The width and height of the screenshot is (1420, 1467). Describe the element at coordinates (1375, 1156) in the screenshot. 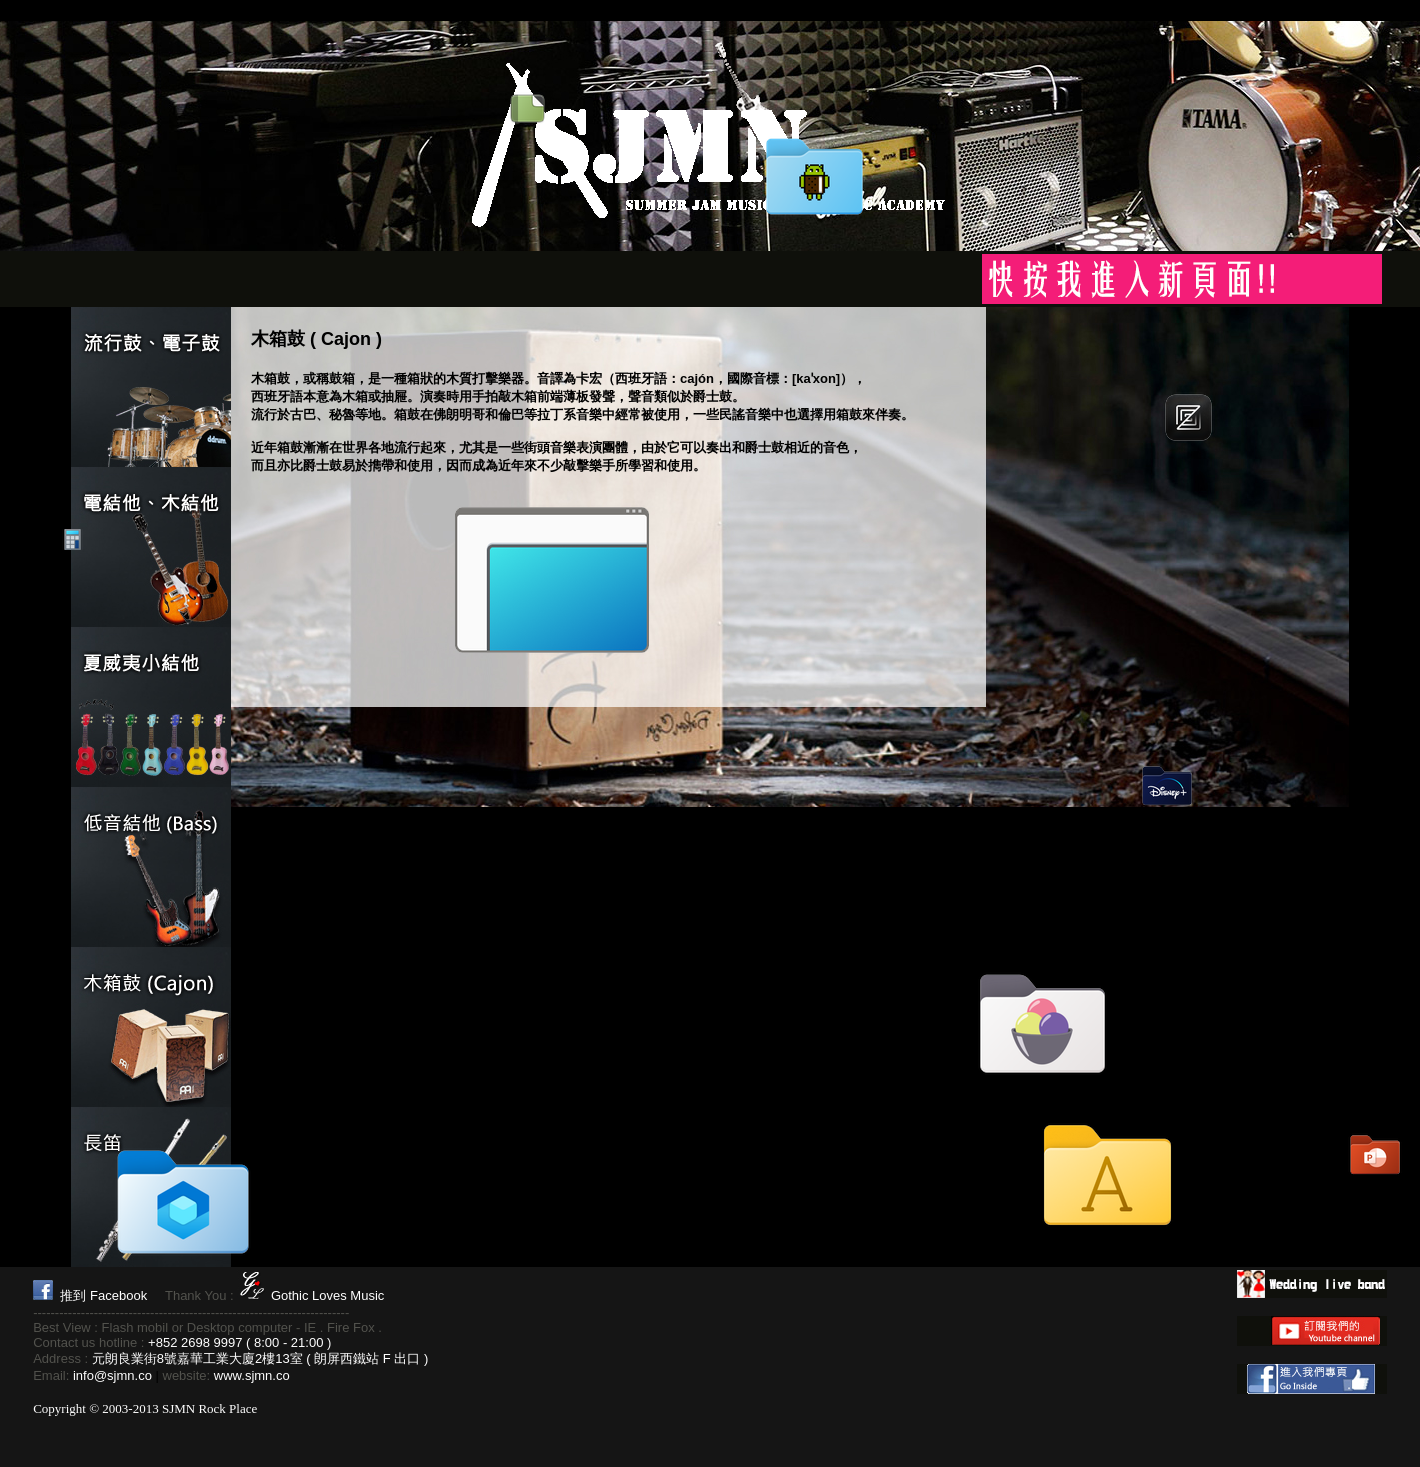

I see `open folder containing PowerPoint presentations` at that location.